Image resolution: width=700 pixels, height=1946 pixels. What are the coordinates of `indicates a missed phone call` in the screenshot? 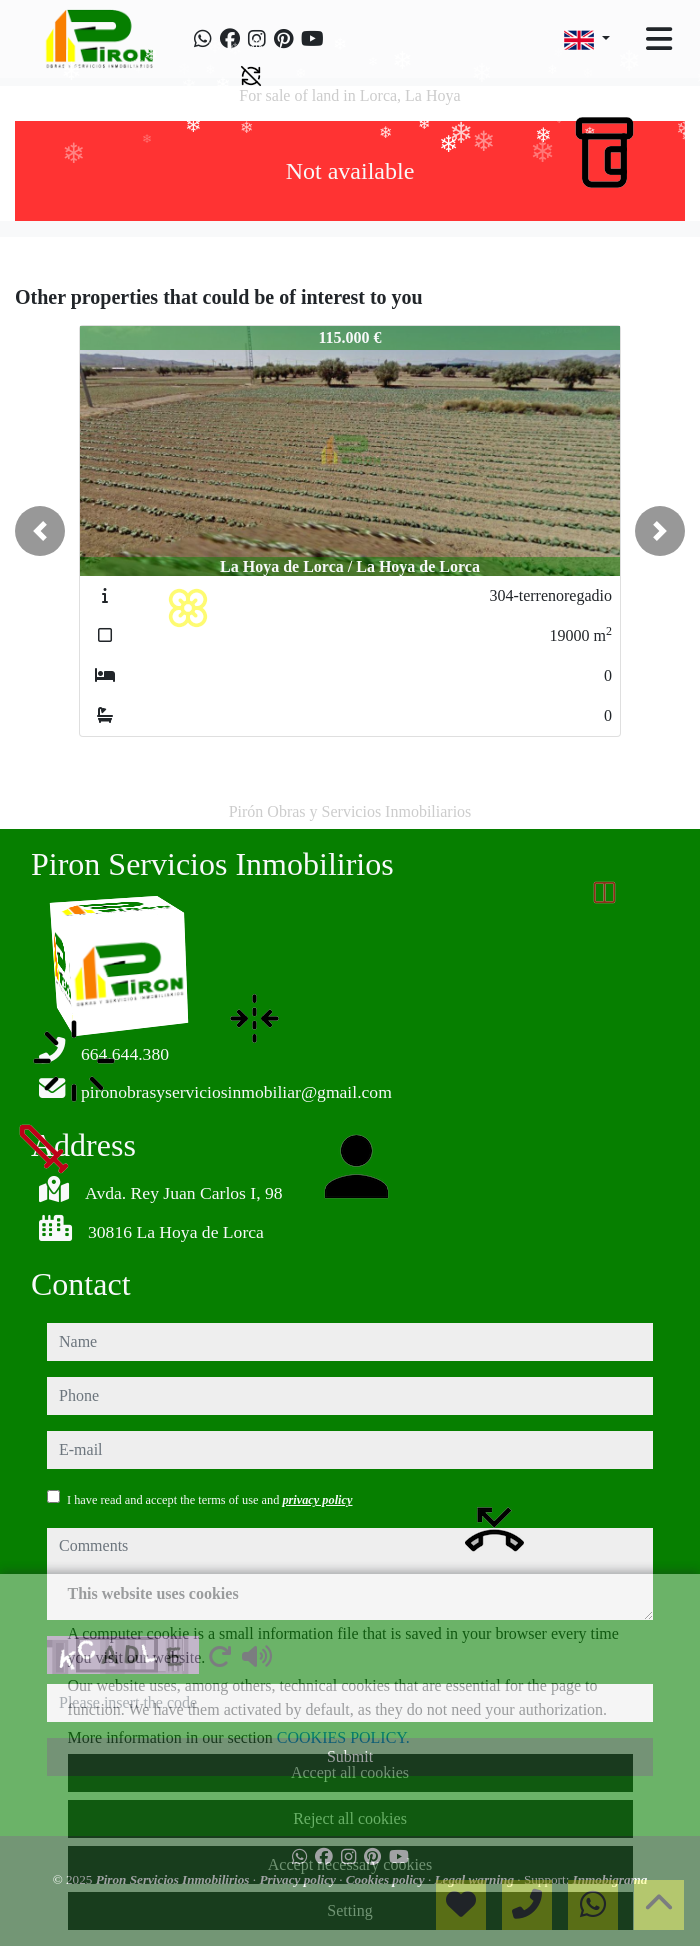 It's located at (494, 1529).